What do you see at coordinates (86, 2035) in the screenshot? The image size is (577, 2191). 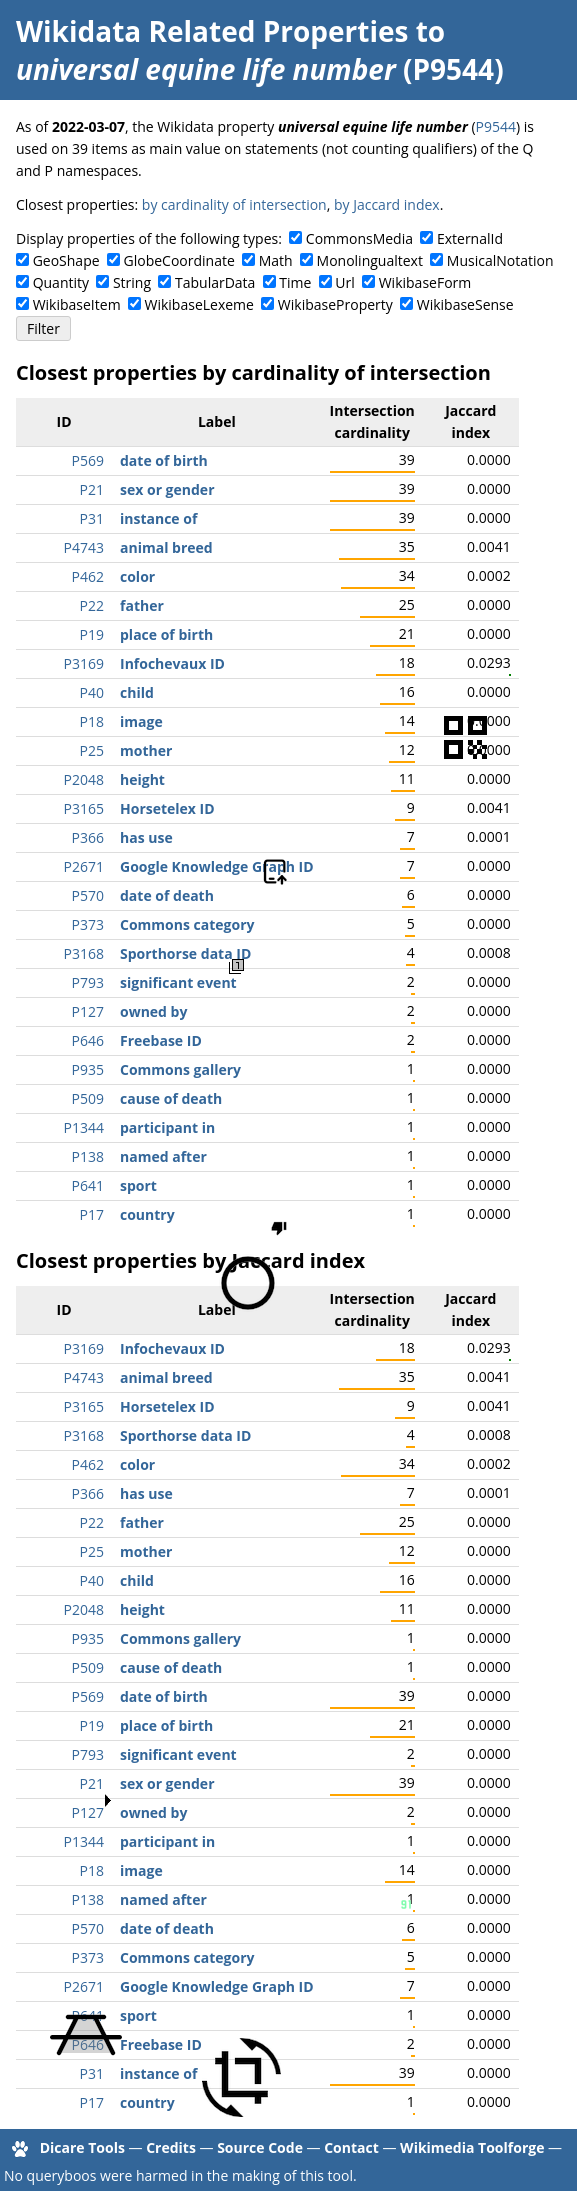 I see `find nearby picnic areas` at bounding box center [86, 2035].